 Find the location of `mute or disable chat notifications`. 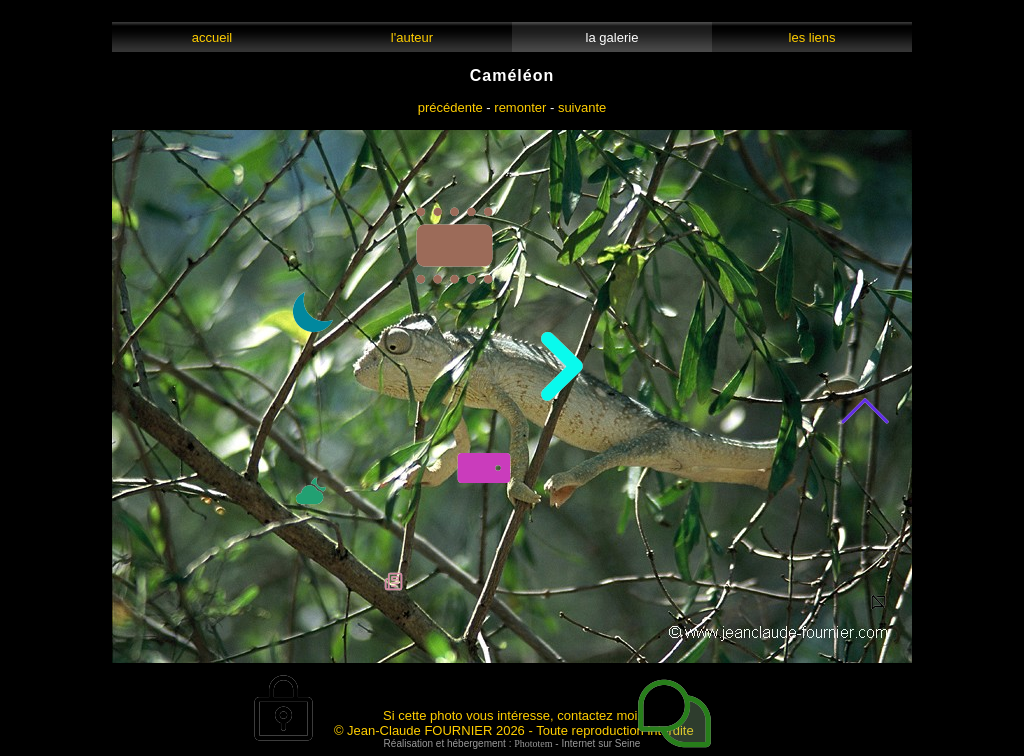

mute or disable chat notifications is located at coordinates (878, 601).